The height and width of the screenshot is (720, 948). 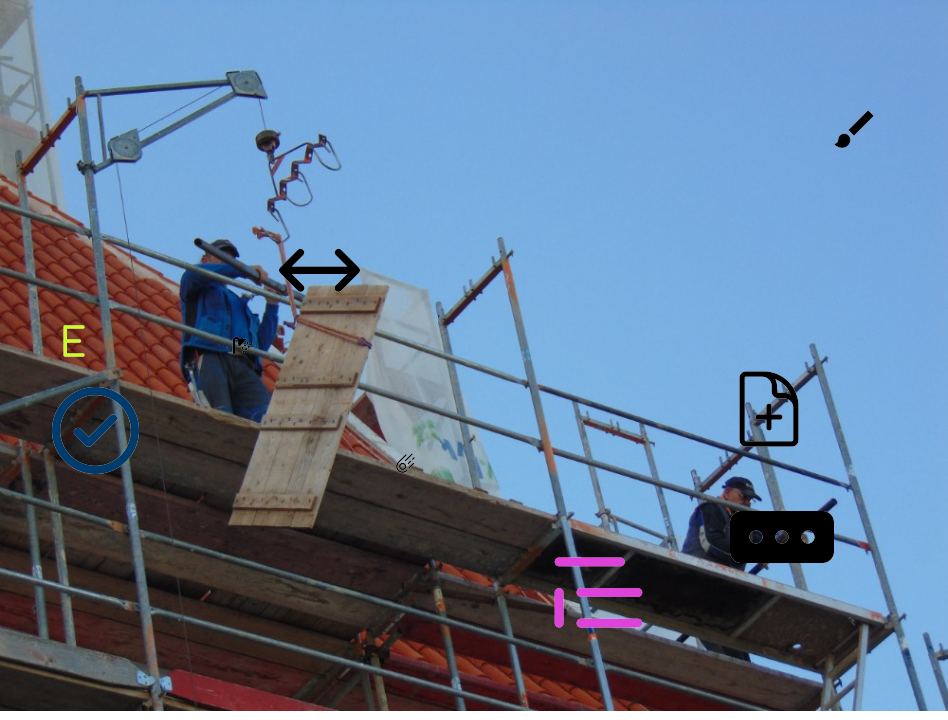 What do you see at coordinates (854, 129) in the screenshot?
I see `access drawing or painting tools` at bounding box center [854, 129].